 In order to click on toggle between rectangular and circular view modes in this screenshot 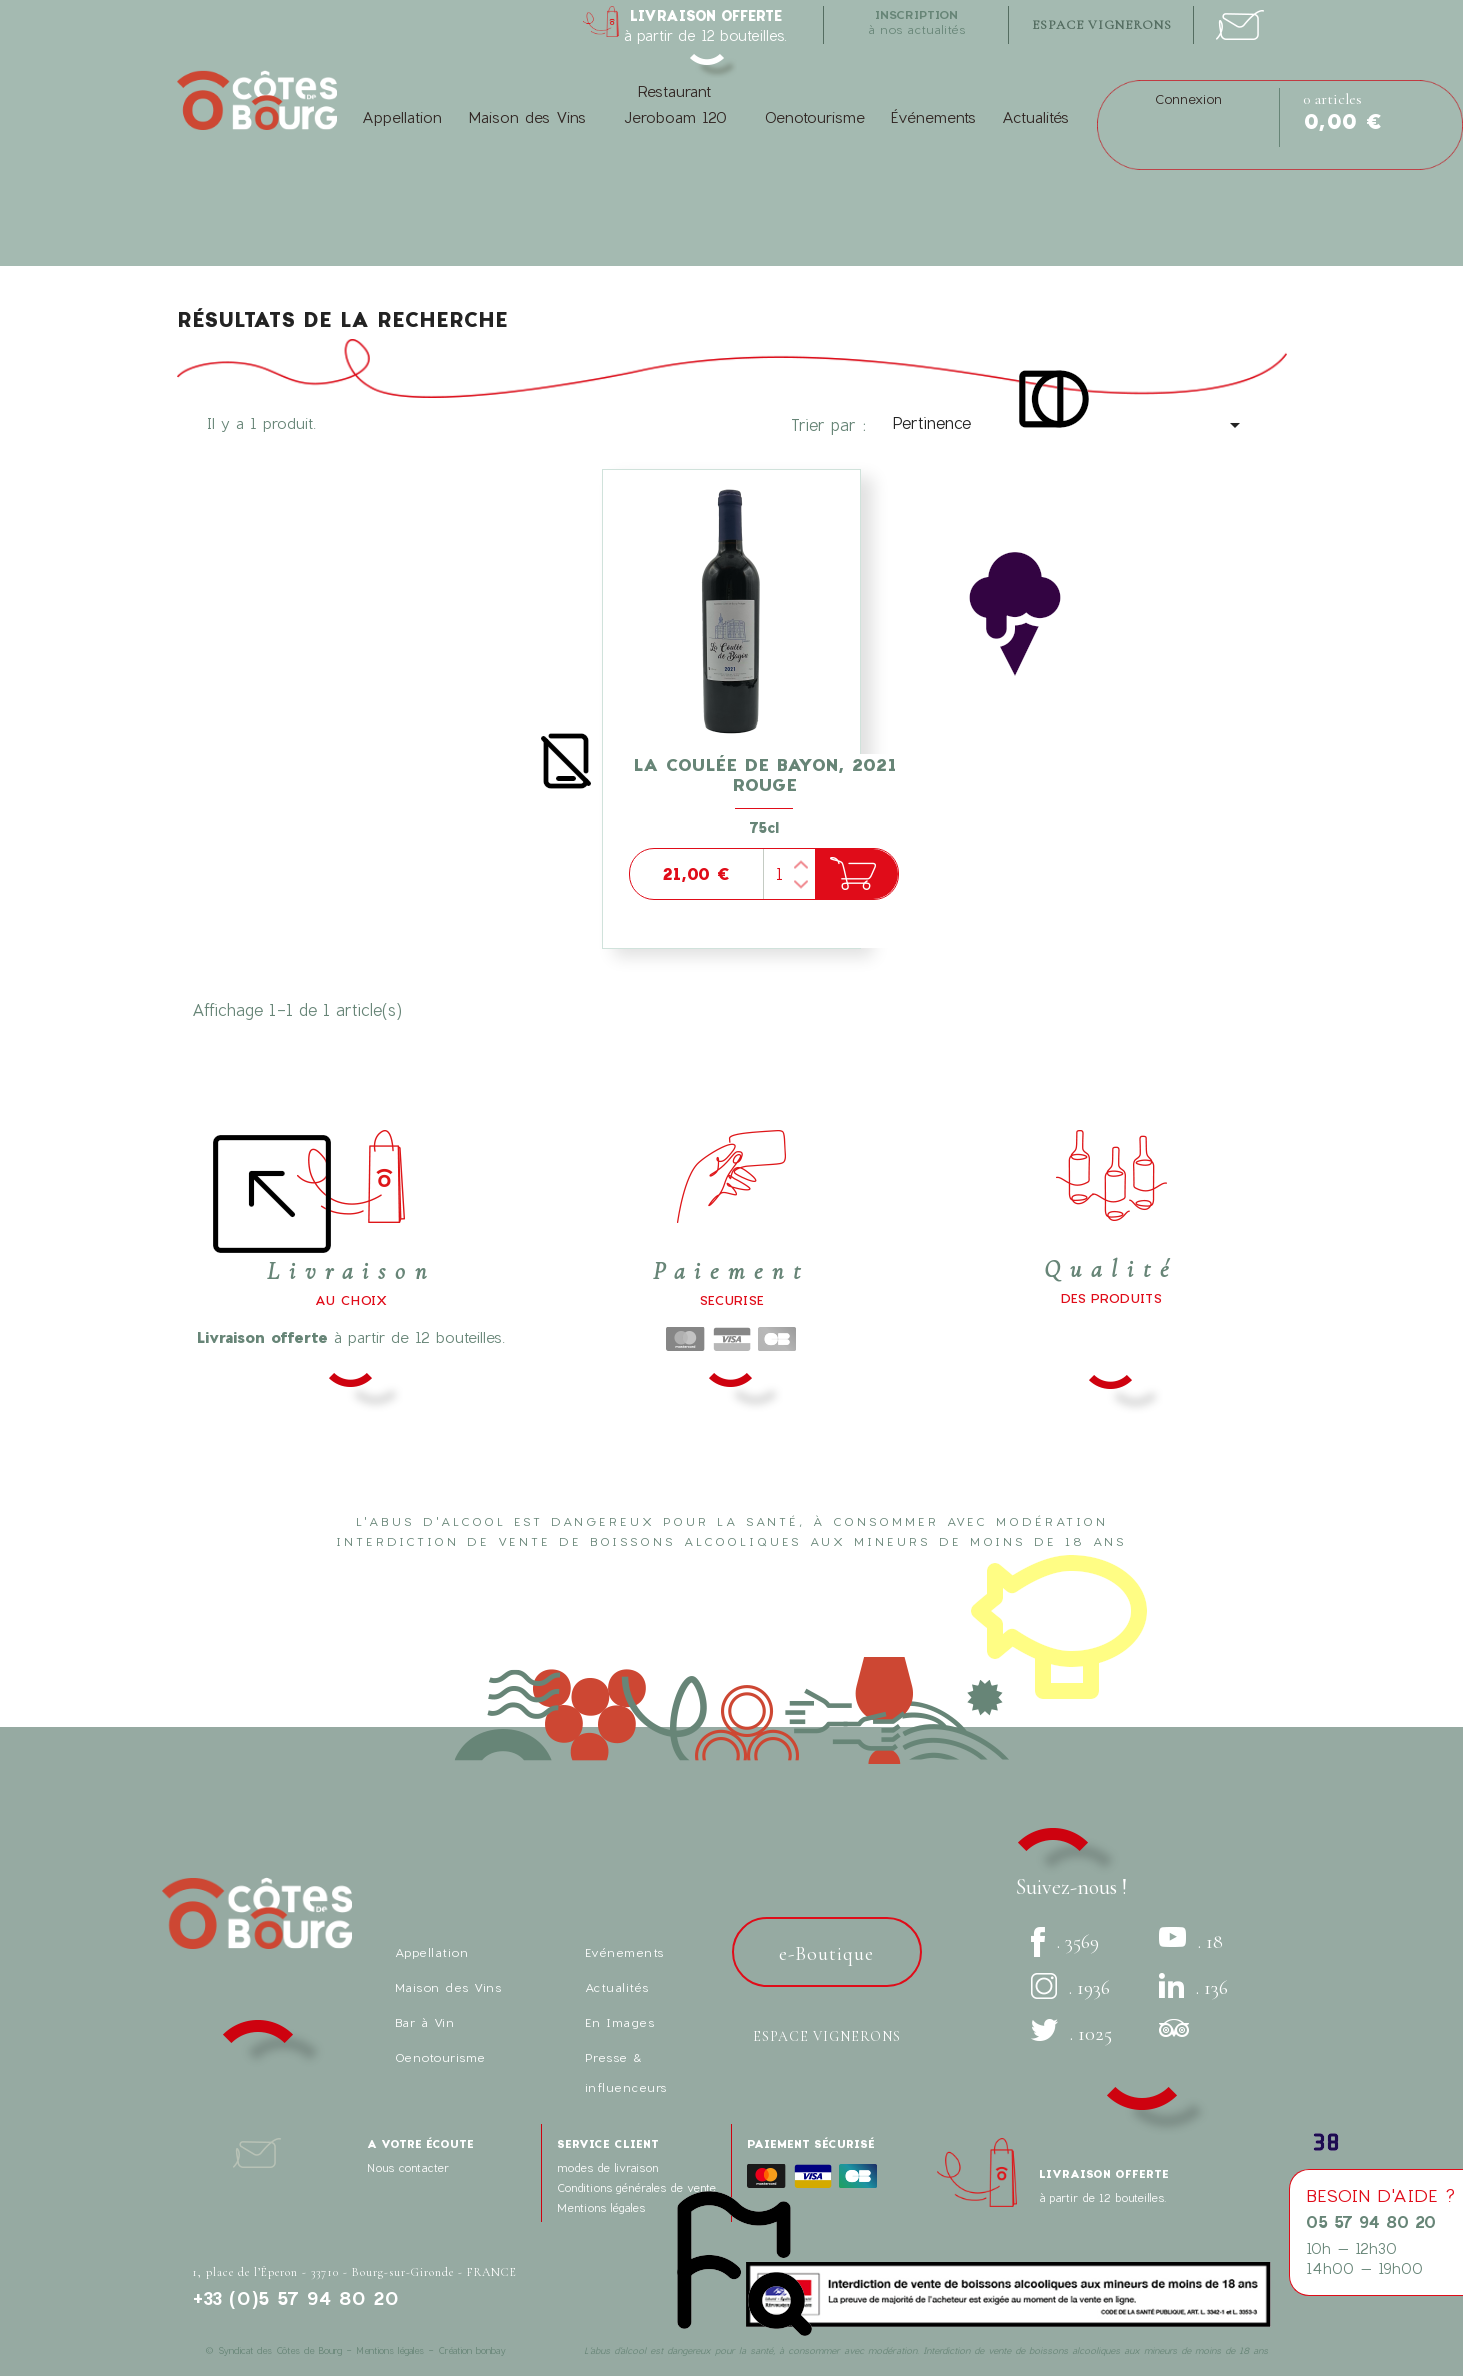, I will do `click(1054, 399)`.